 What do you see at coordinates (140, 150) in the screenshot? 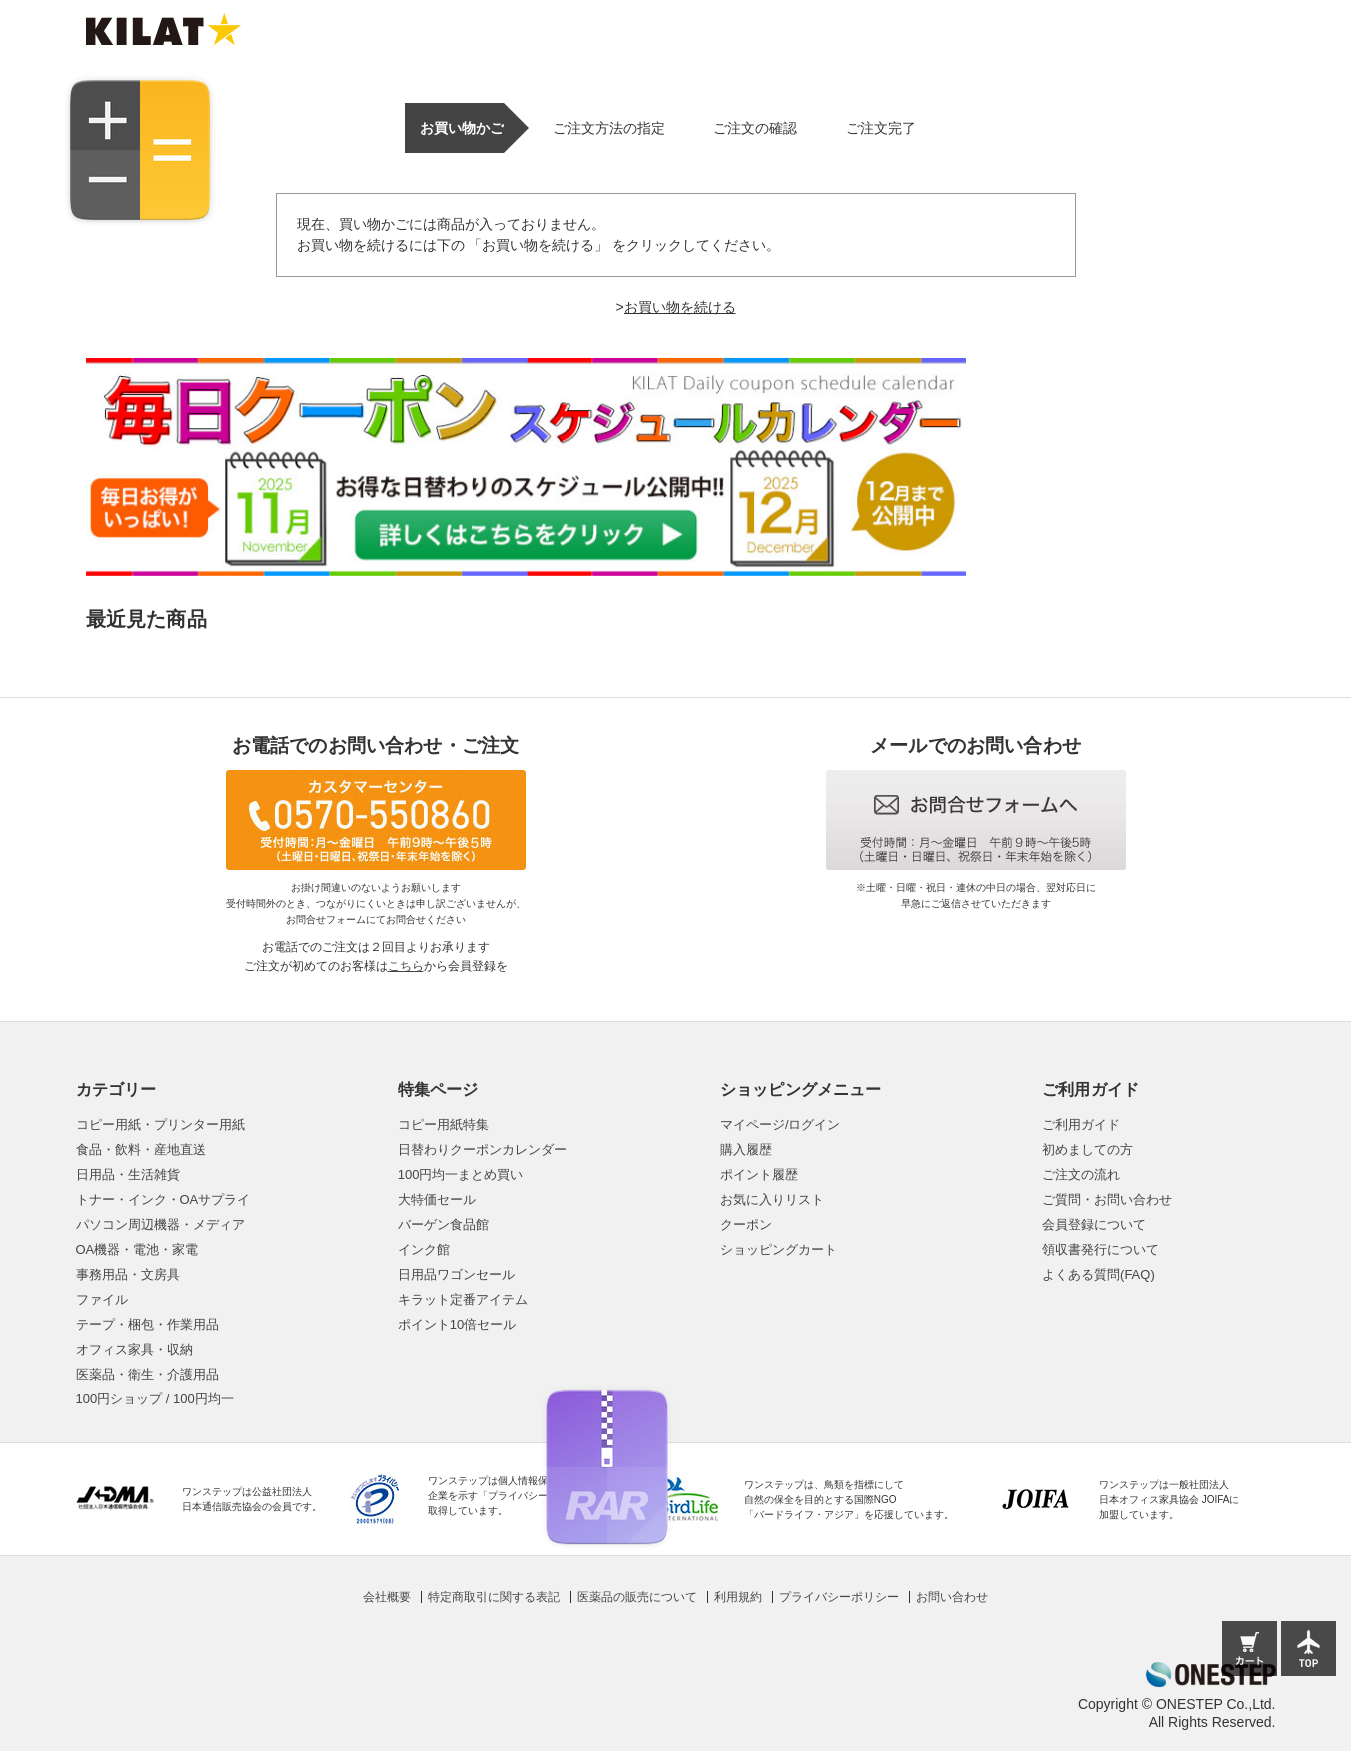
I see `open the calculator app` at bounding box center [140, 150].